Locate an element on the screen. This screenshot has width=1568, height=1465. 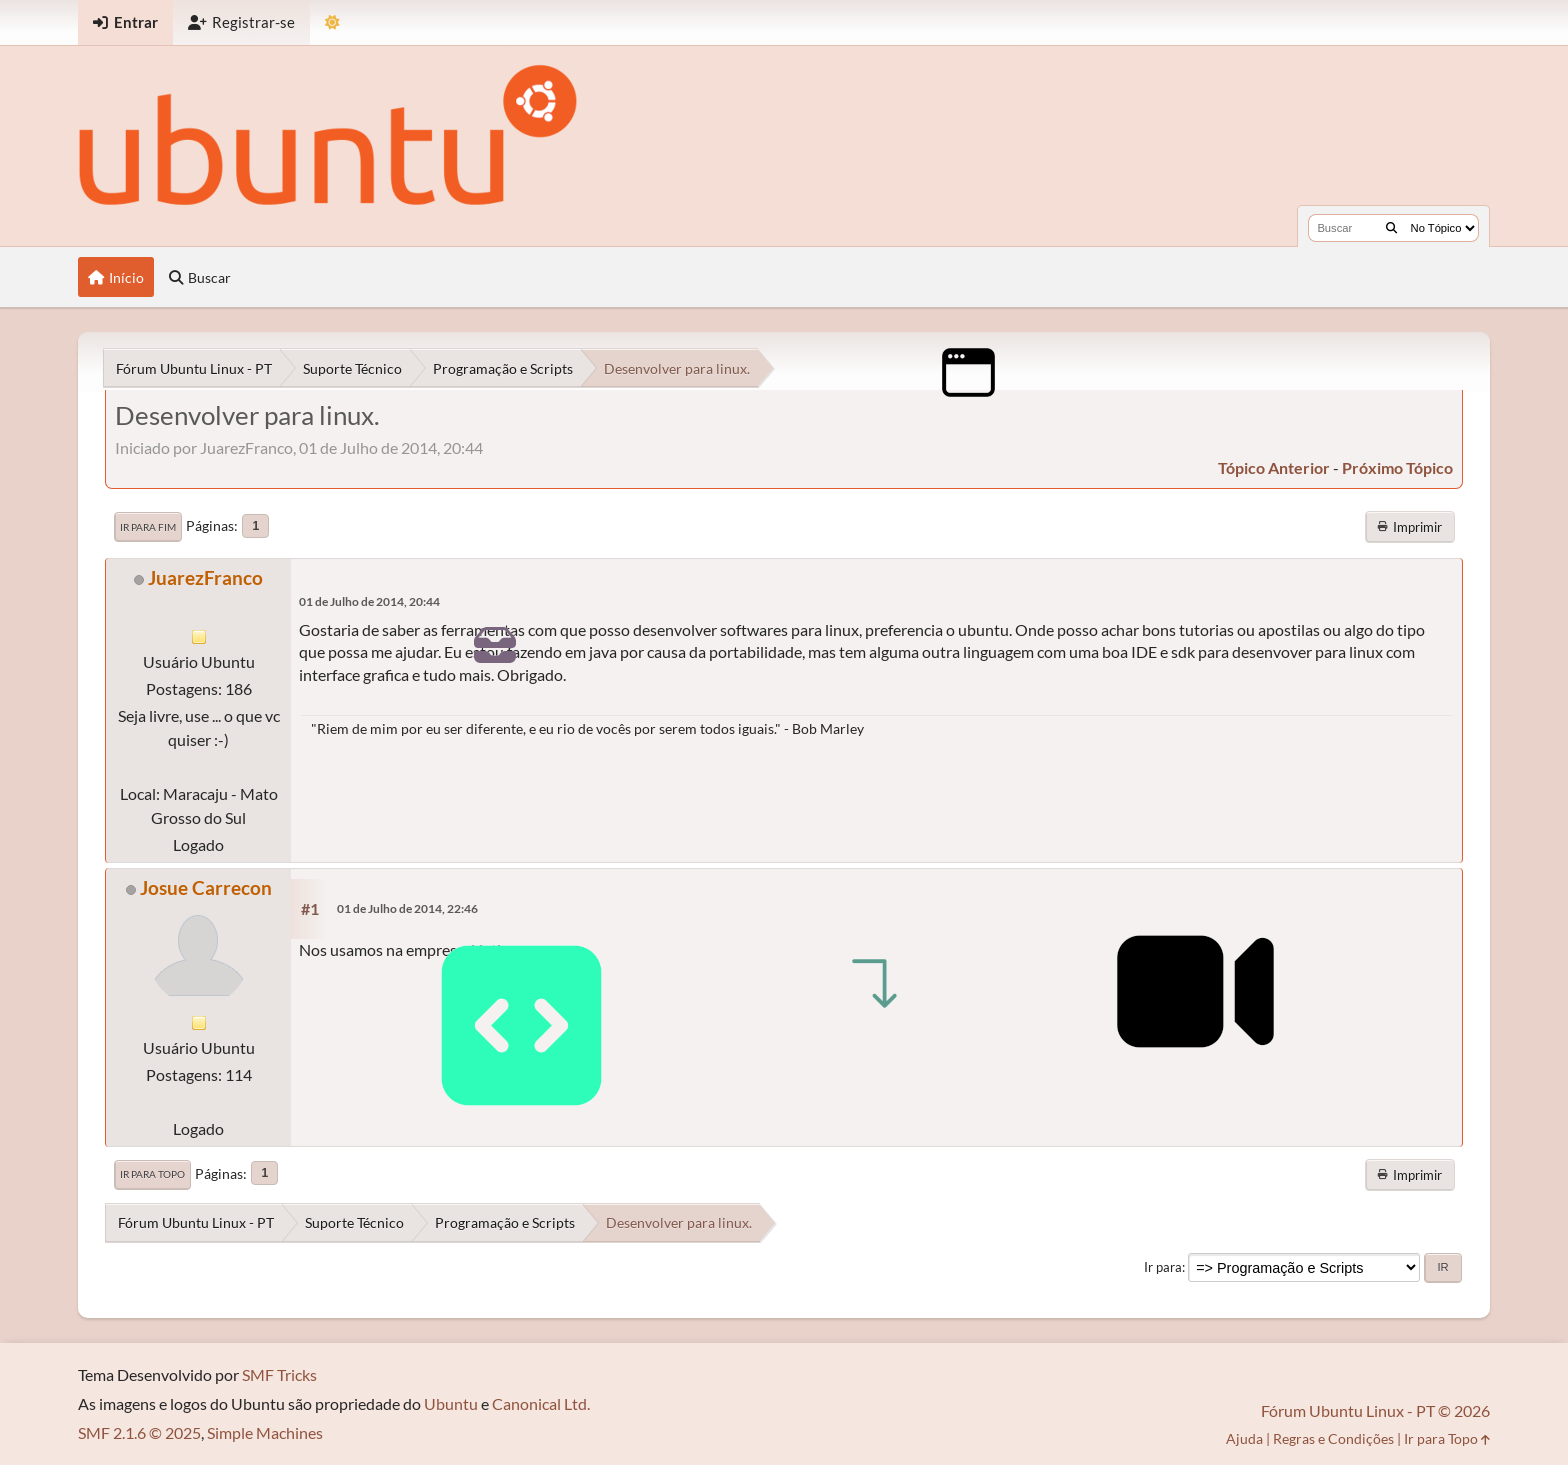
navigate to the next line or section below is located at coordinates (874, 983).